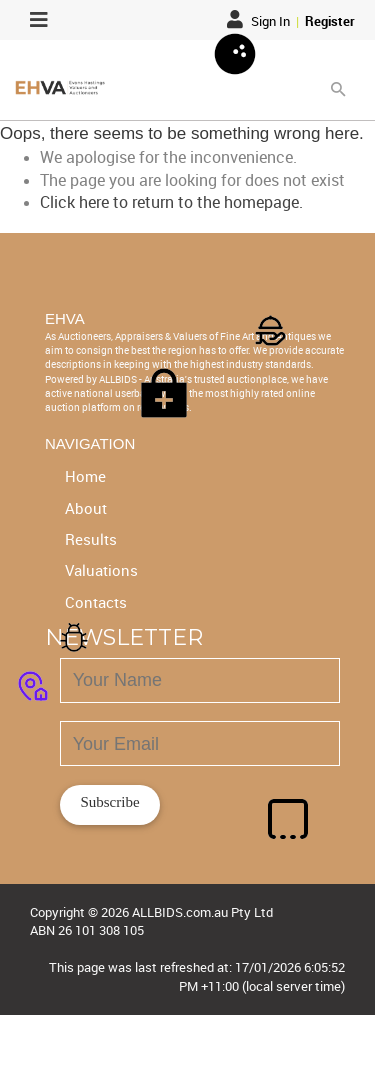 The width and height of the screenshot is (375, 1065). Describe the element at coordinates (33, 686) in the screenshot. I see `view home location on map` at that location.